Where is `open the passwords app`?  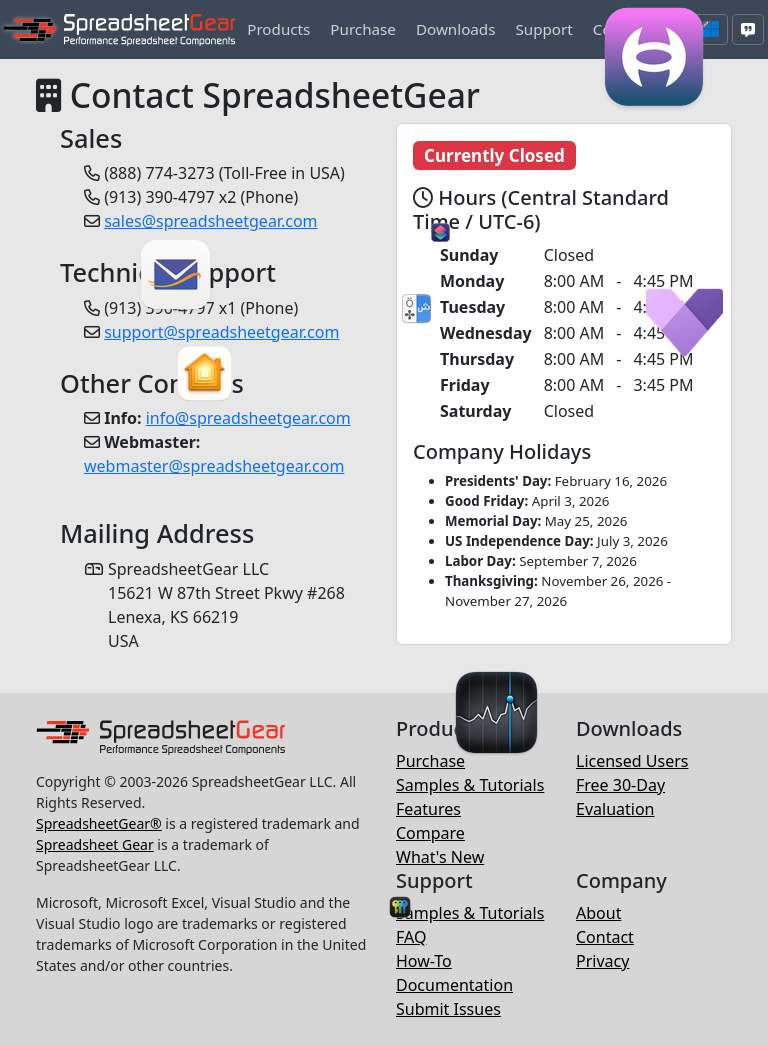 open the passwords app is located at coordinates (400, 907).